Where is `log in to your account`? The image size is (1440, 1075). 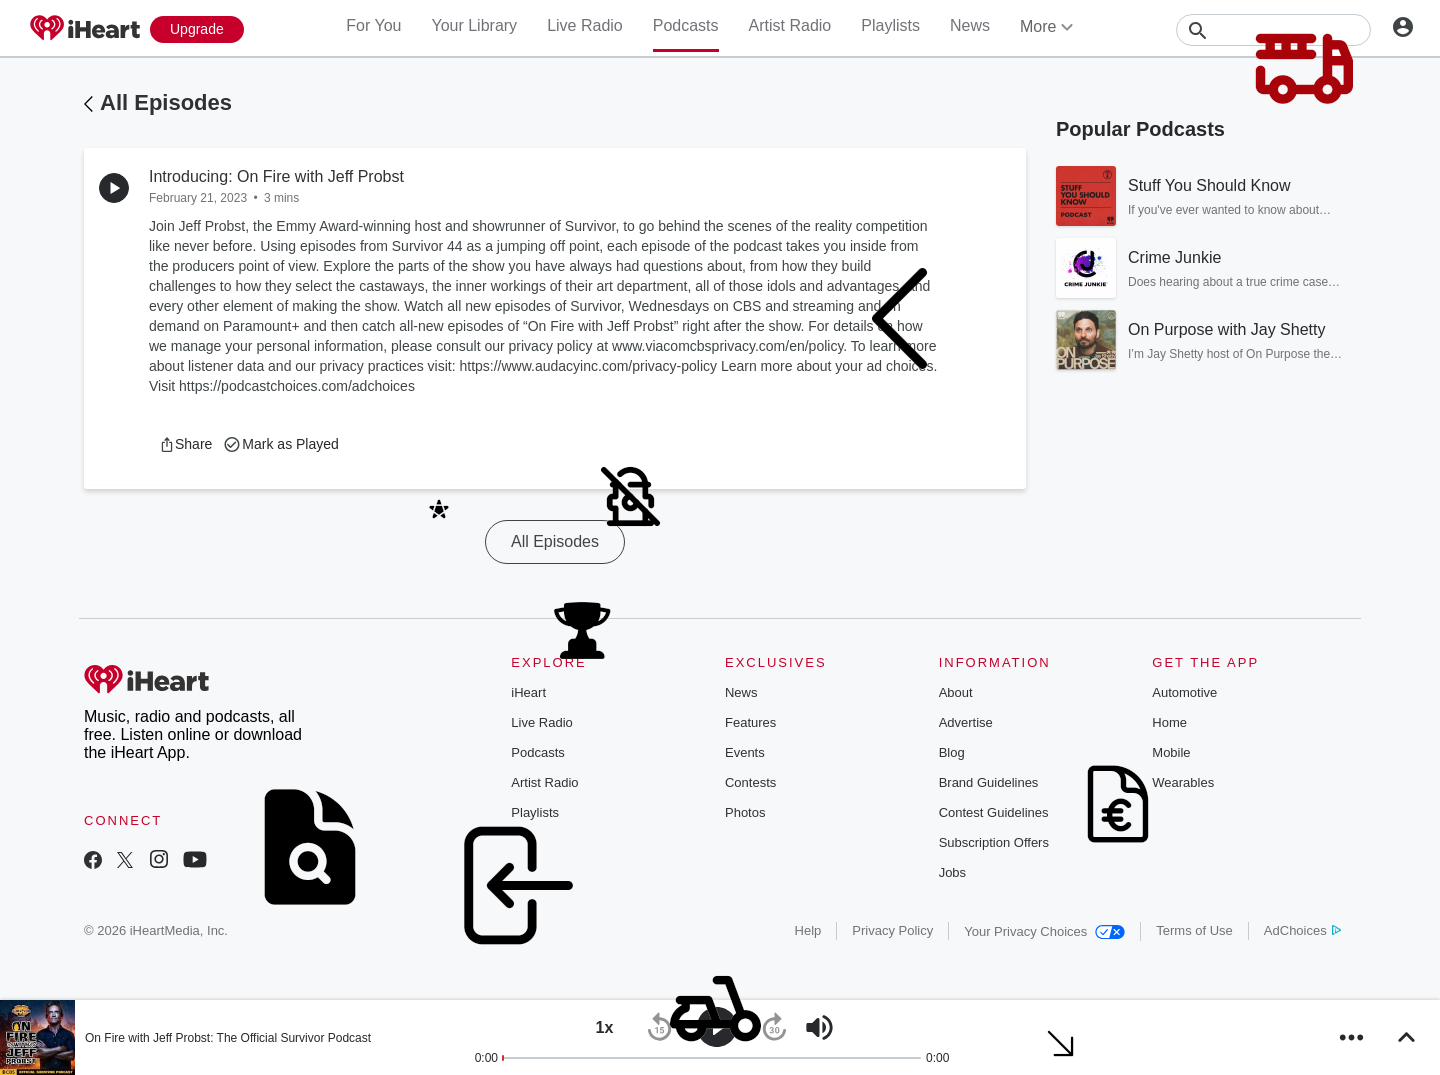 log in to your account is located at coordinates (509, 885).